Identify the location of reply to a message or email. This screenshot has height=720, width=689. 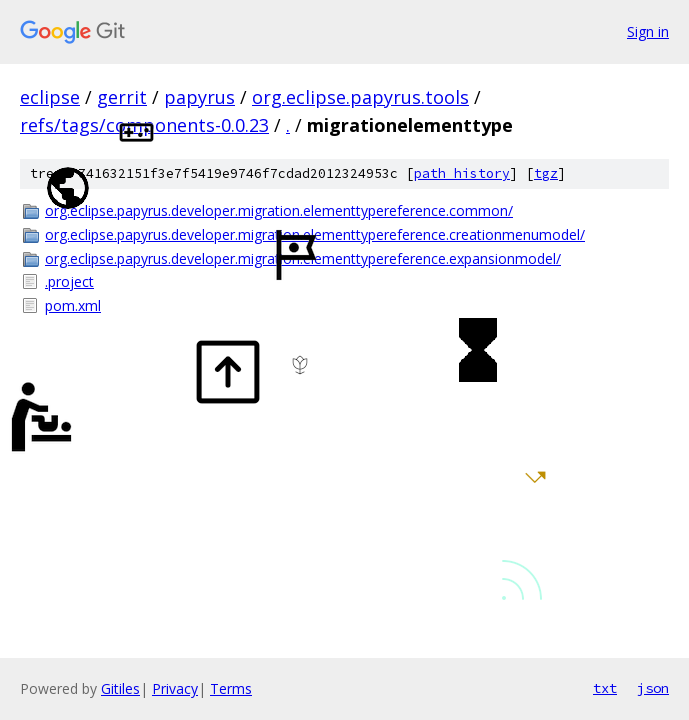
(535, 476).